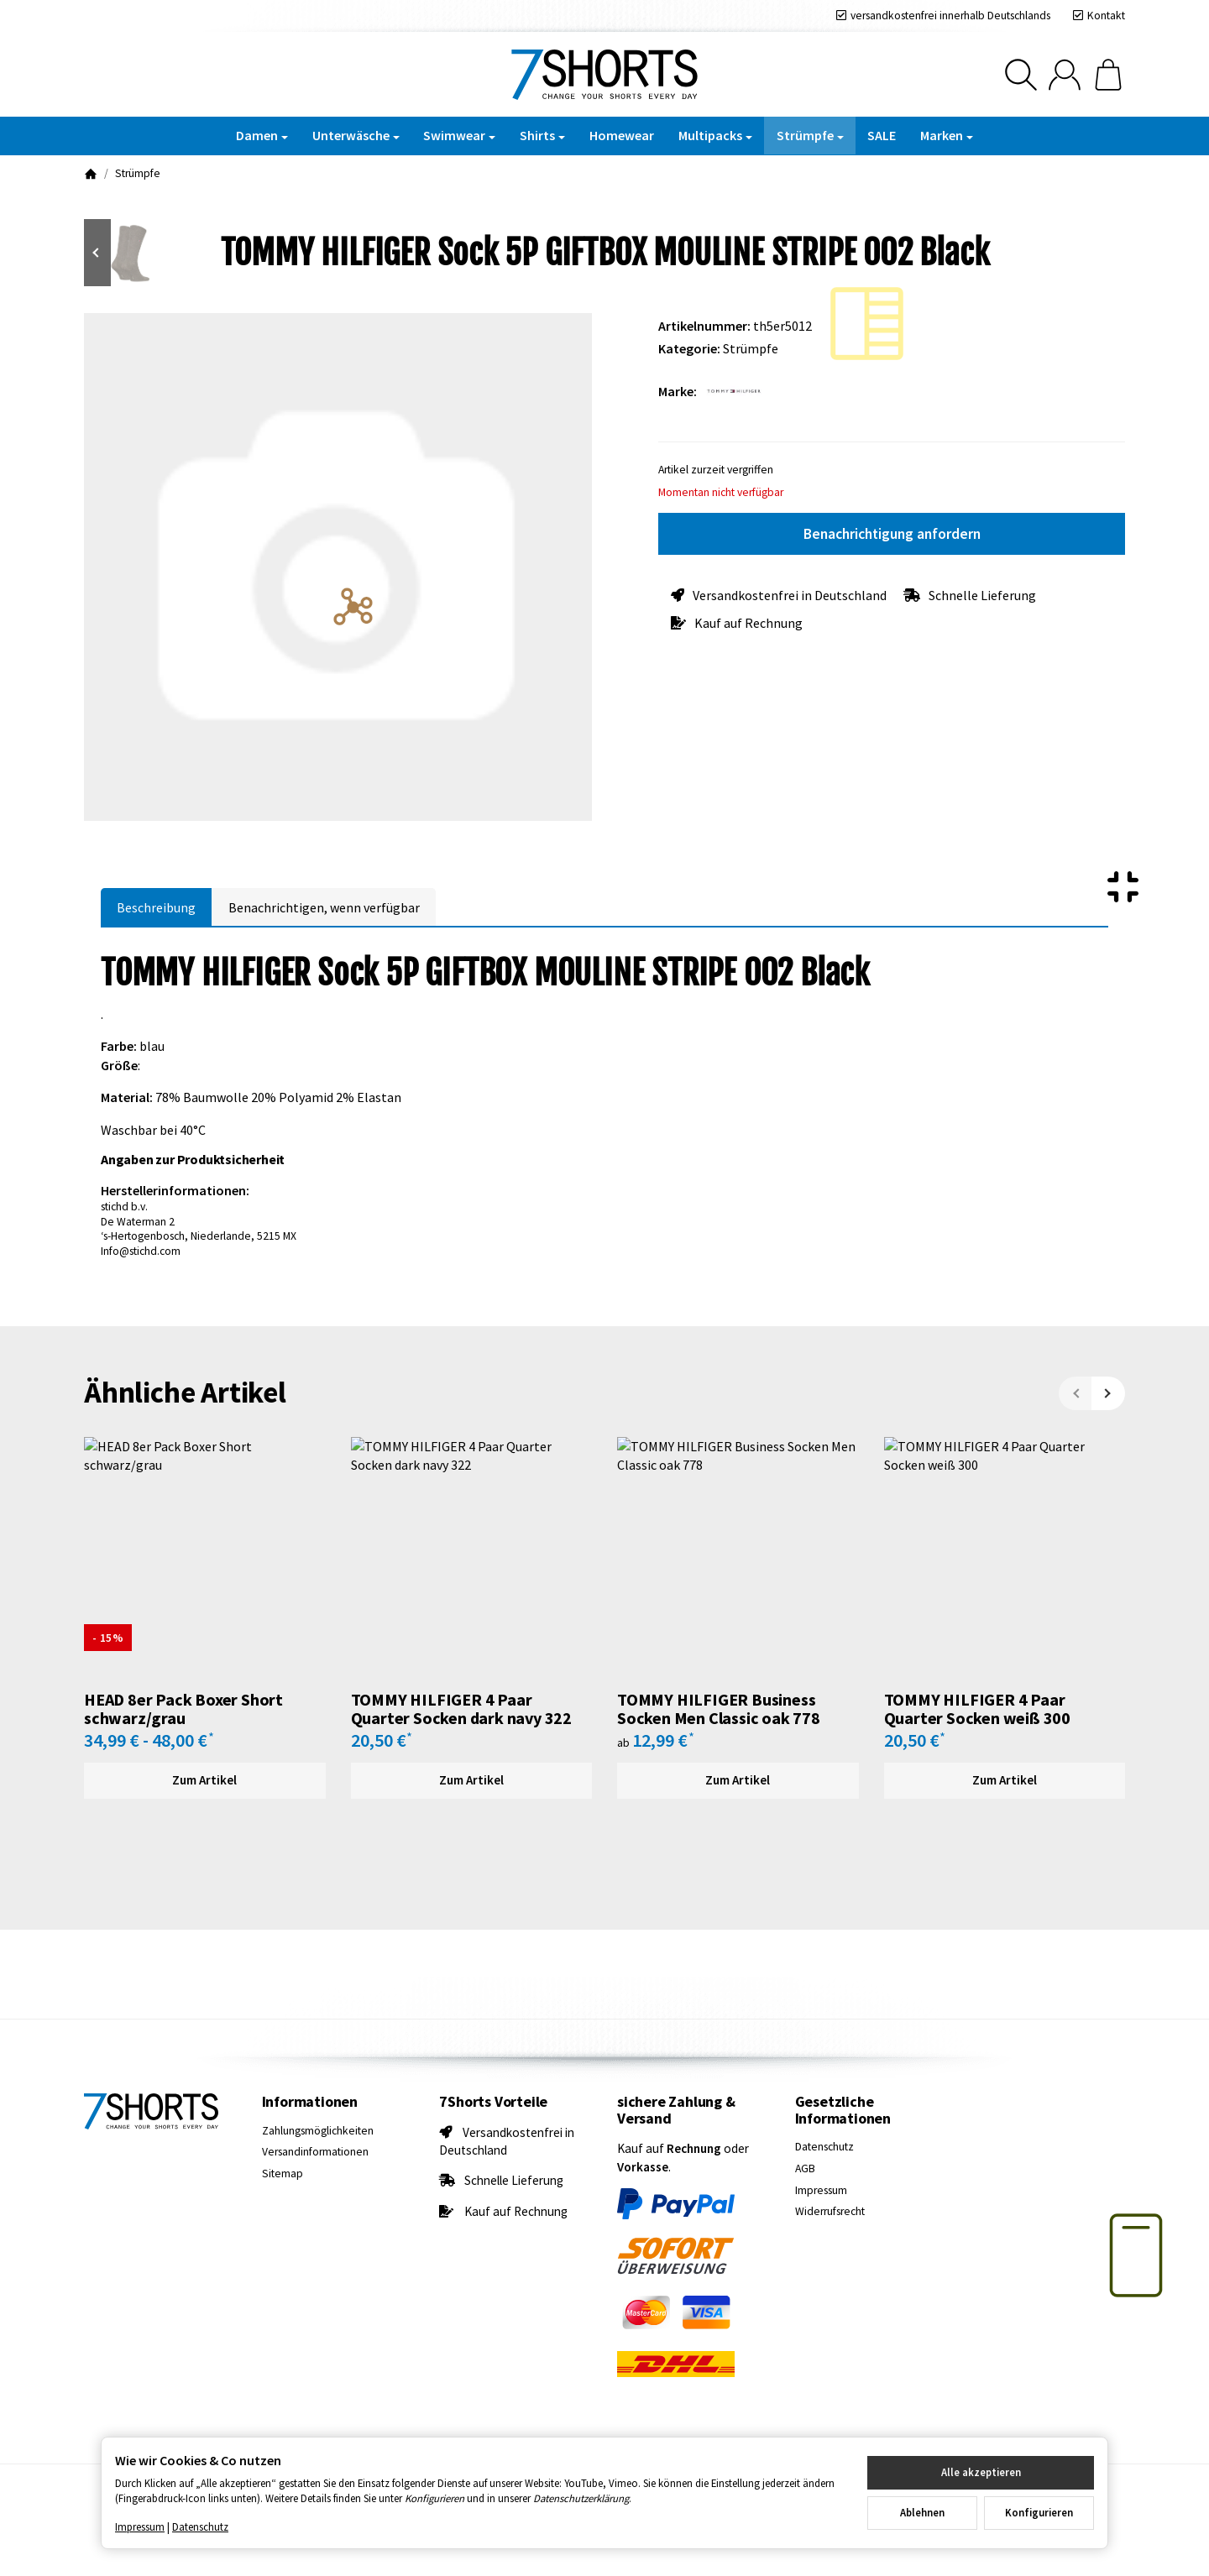 This screenshot has height=2576, width=1209. What do you see at coordinates (1136, 2255) in the screenshot?
I see `access device speaker settings` at bounding box center [1136, 2255].